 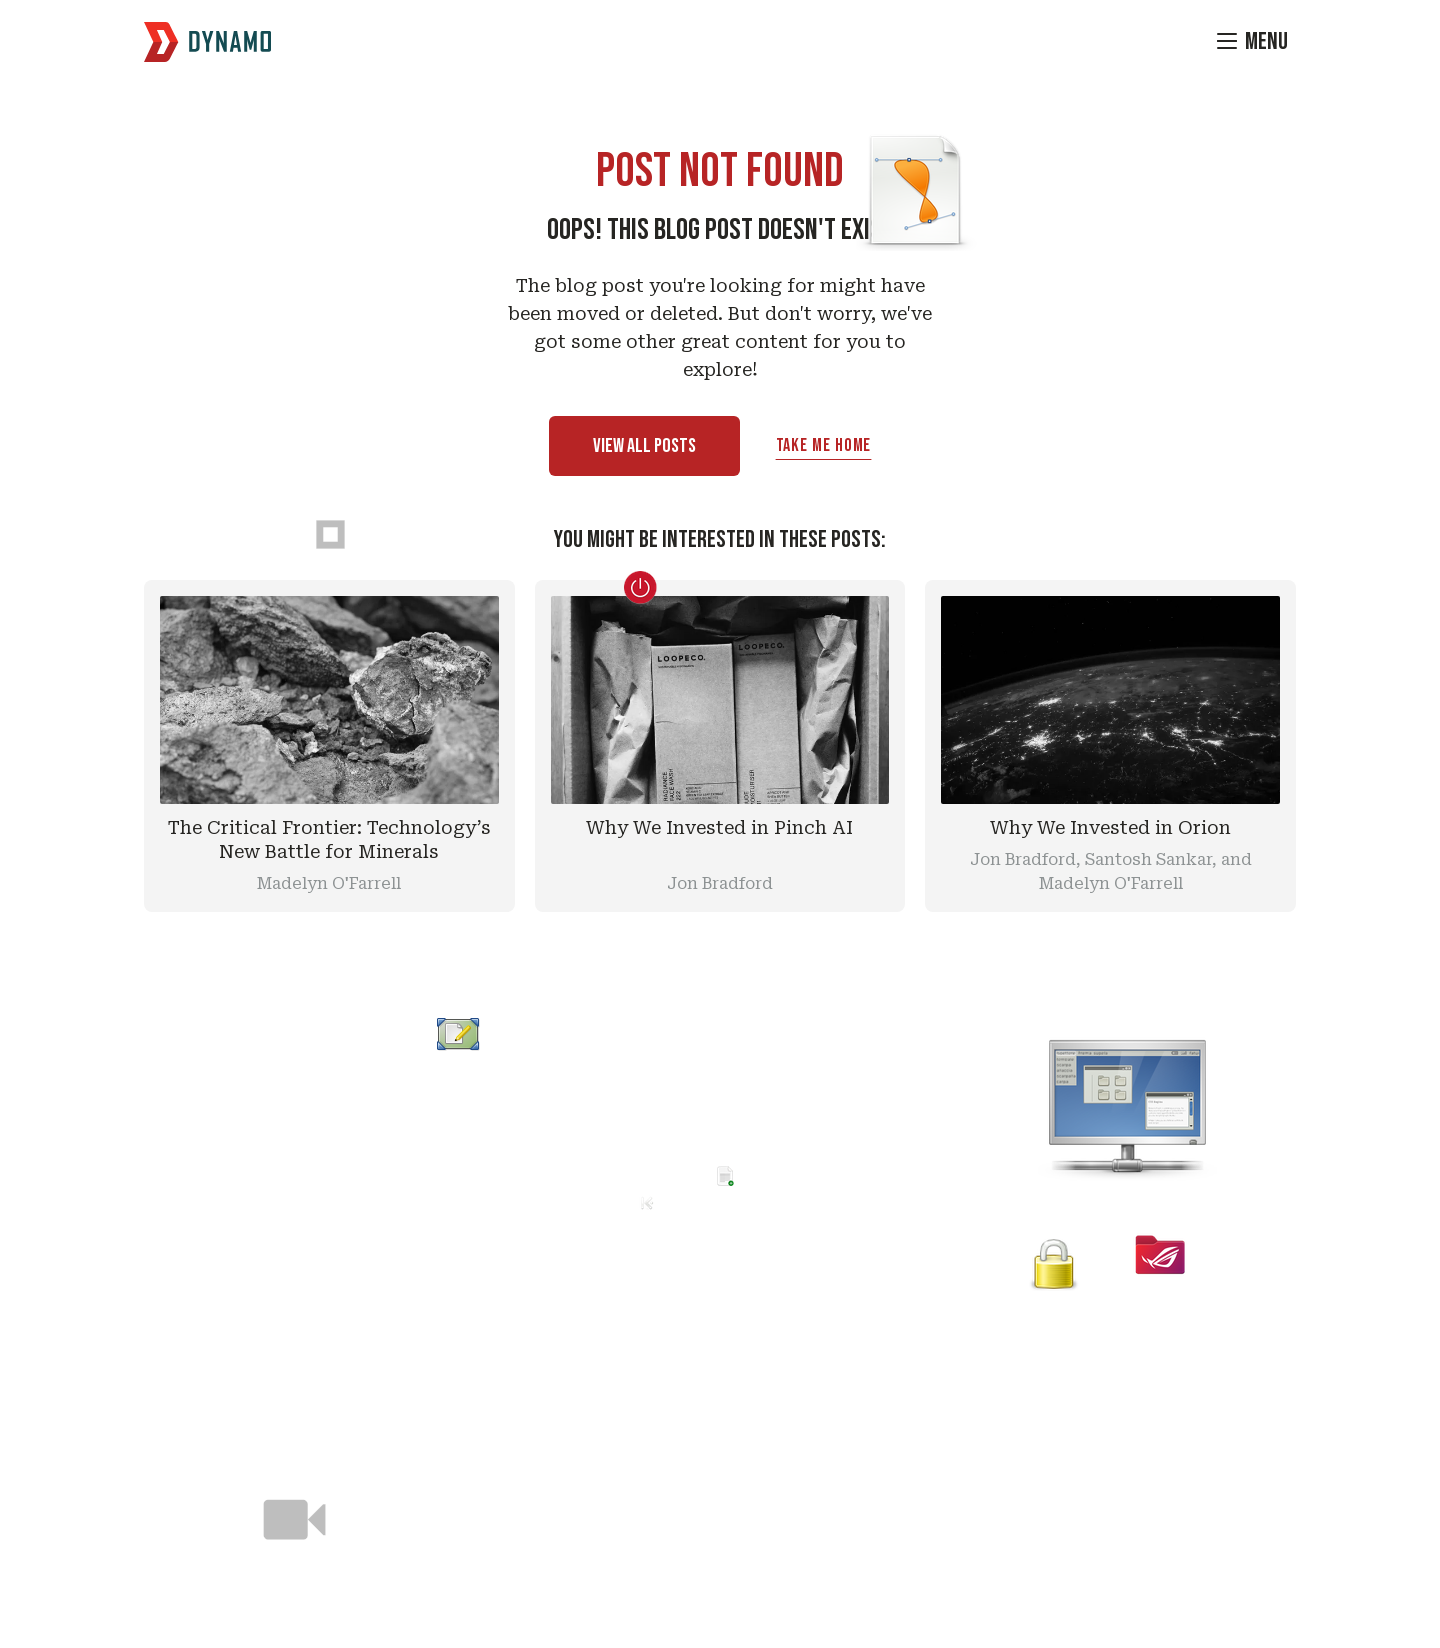 I want to click on open ASUS Republic of Gamers files folder, so click(x=1160, y=1256).